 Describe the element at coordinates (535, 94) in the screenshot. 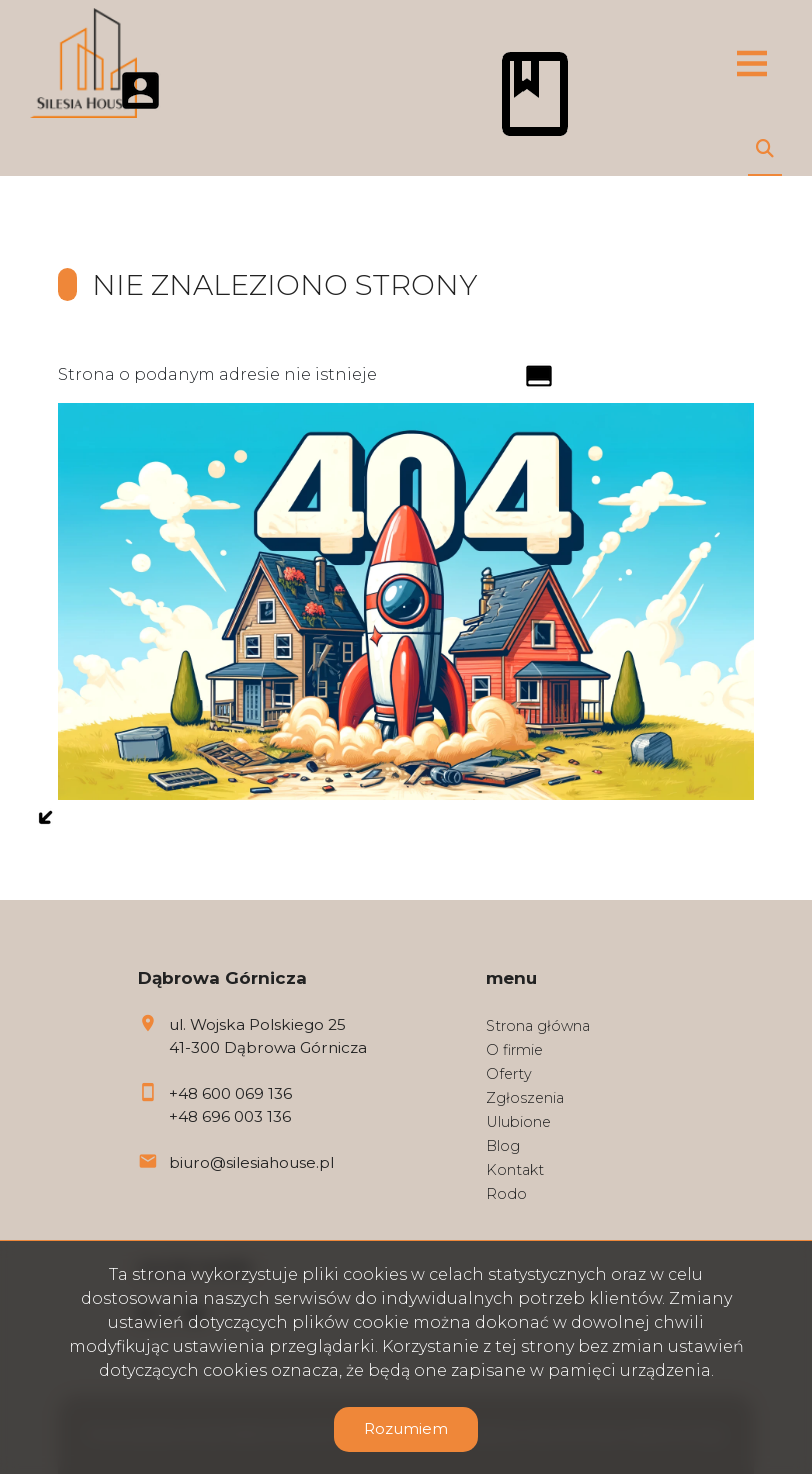

I see `open your library or reading list` at that location.